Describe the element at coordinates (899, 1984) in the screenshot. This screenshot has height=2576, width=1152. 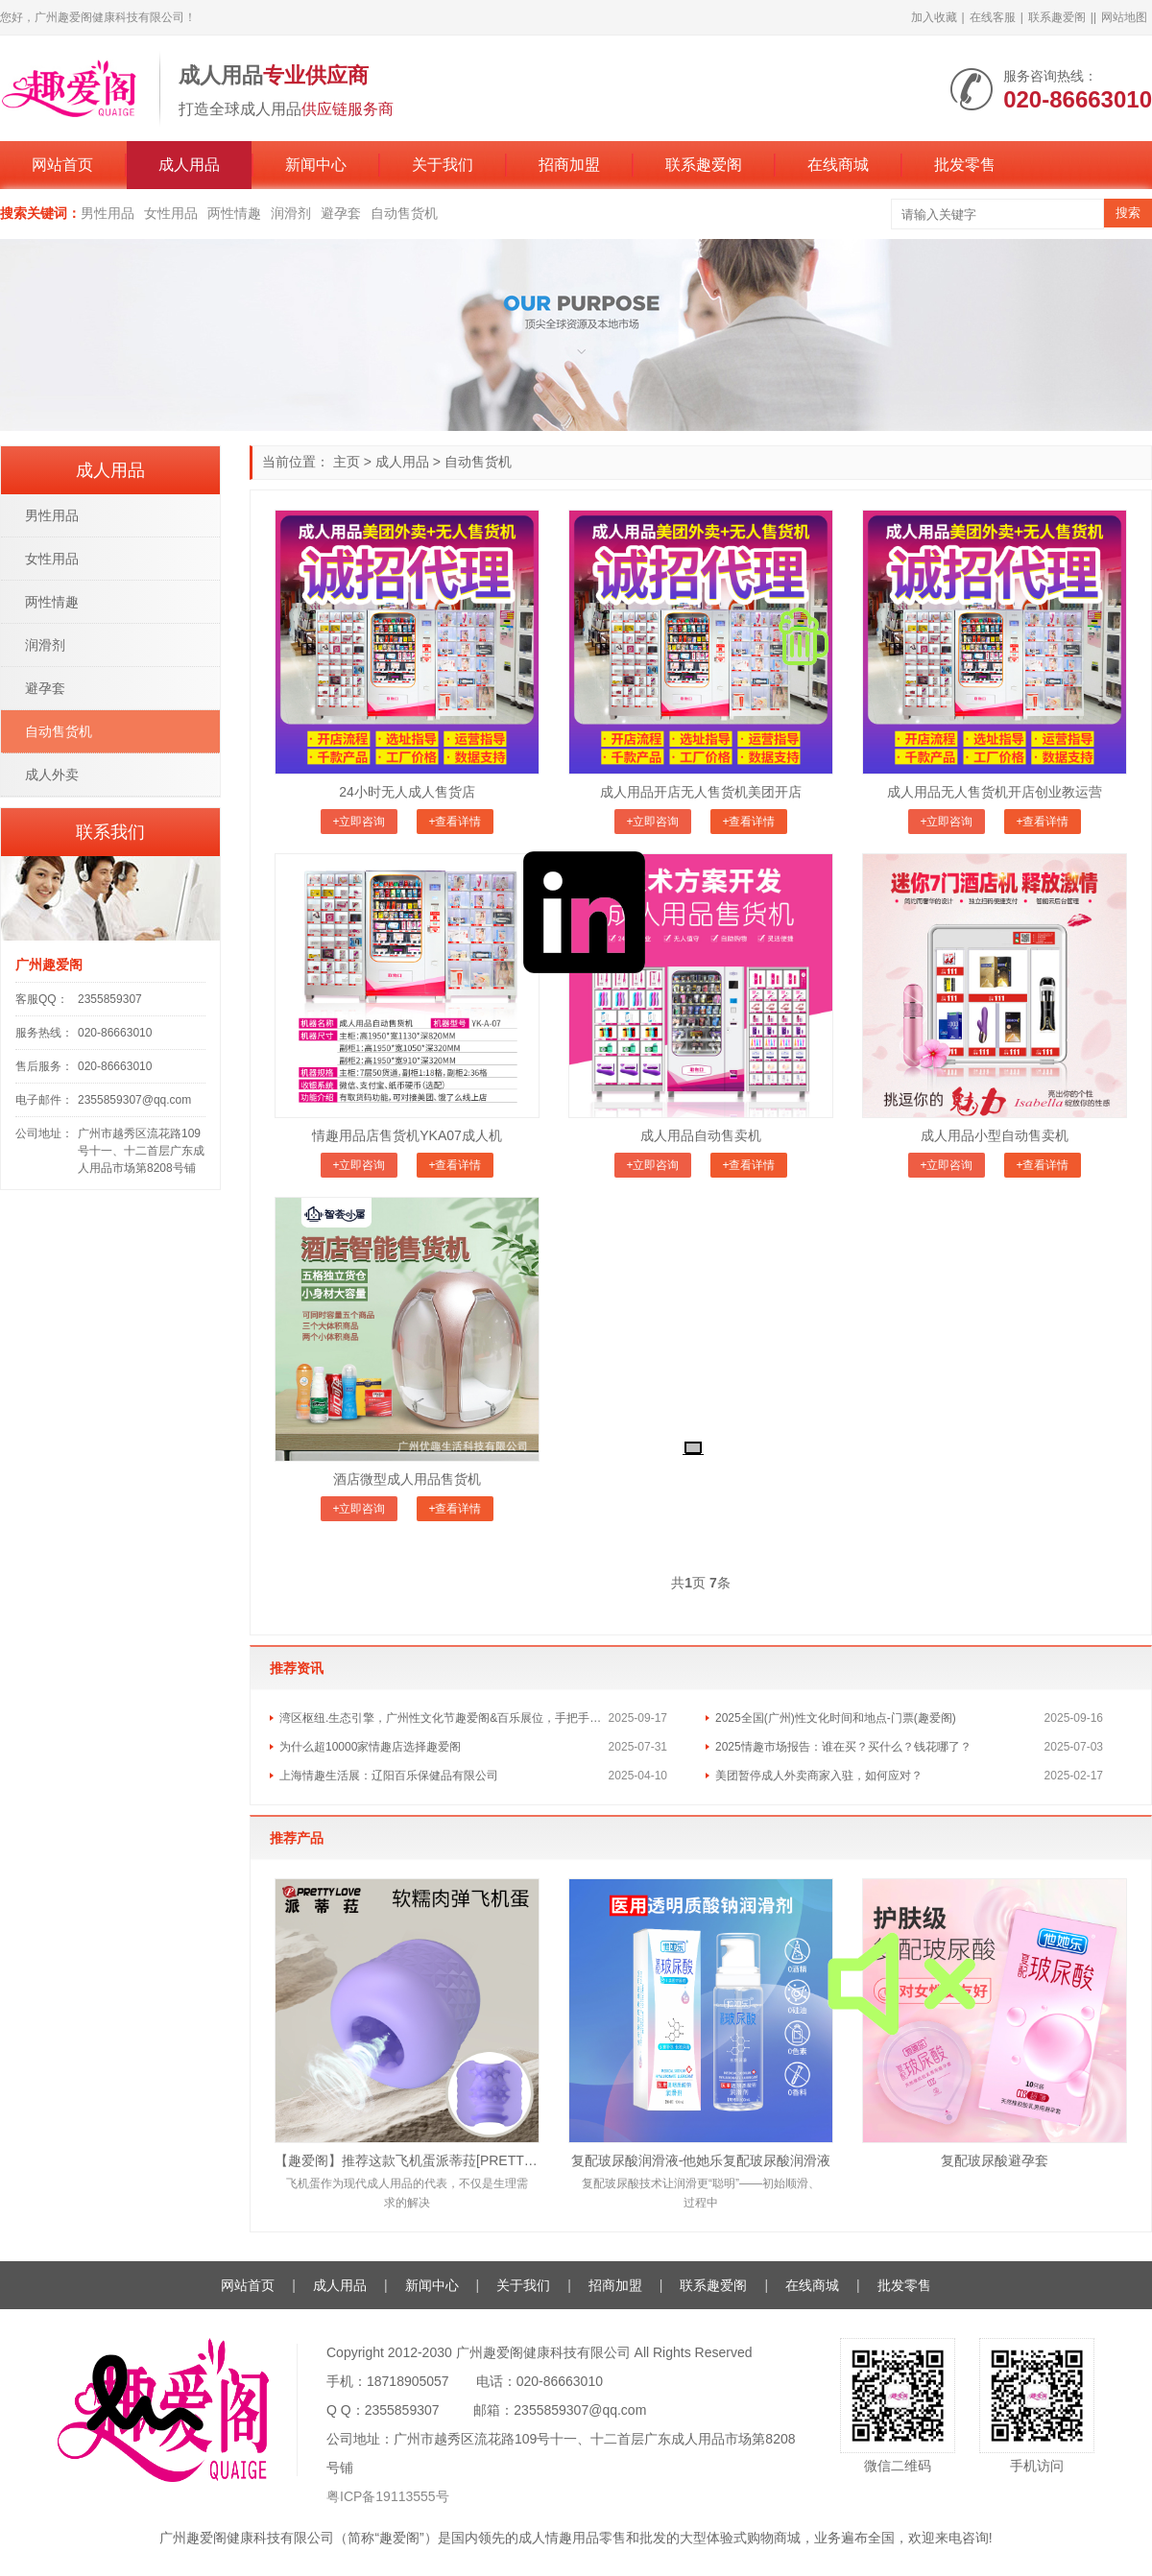
I see `mute audio or sound` at that location.